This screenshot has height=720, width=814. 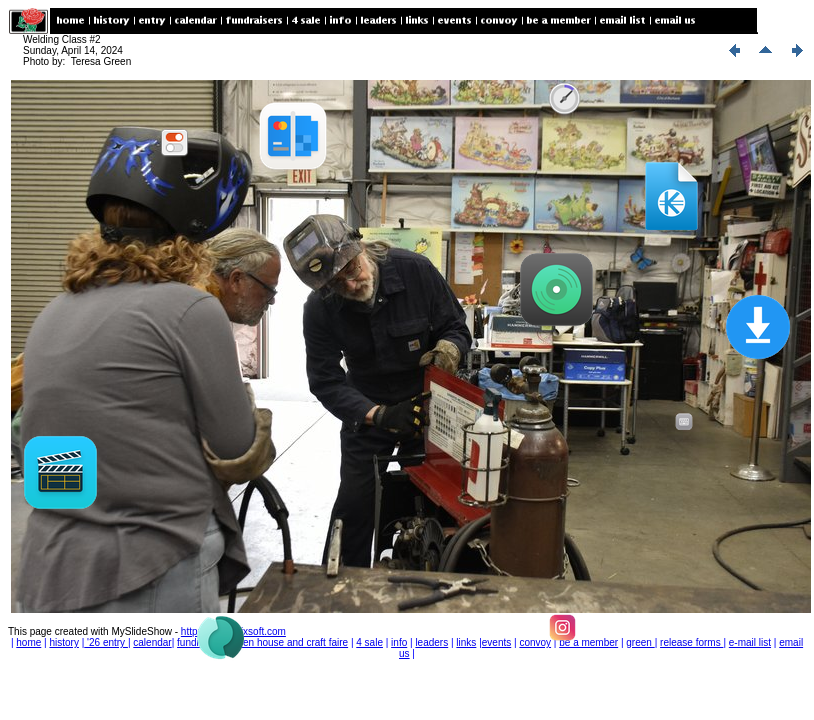 I want to click on open the Instagram app, so click(x=562, y=627).